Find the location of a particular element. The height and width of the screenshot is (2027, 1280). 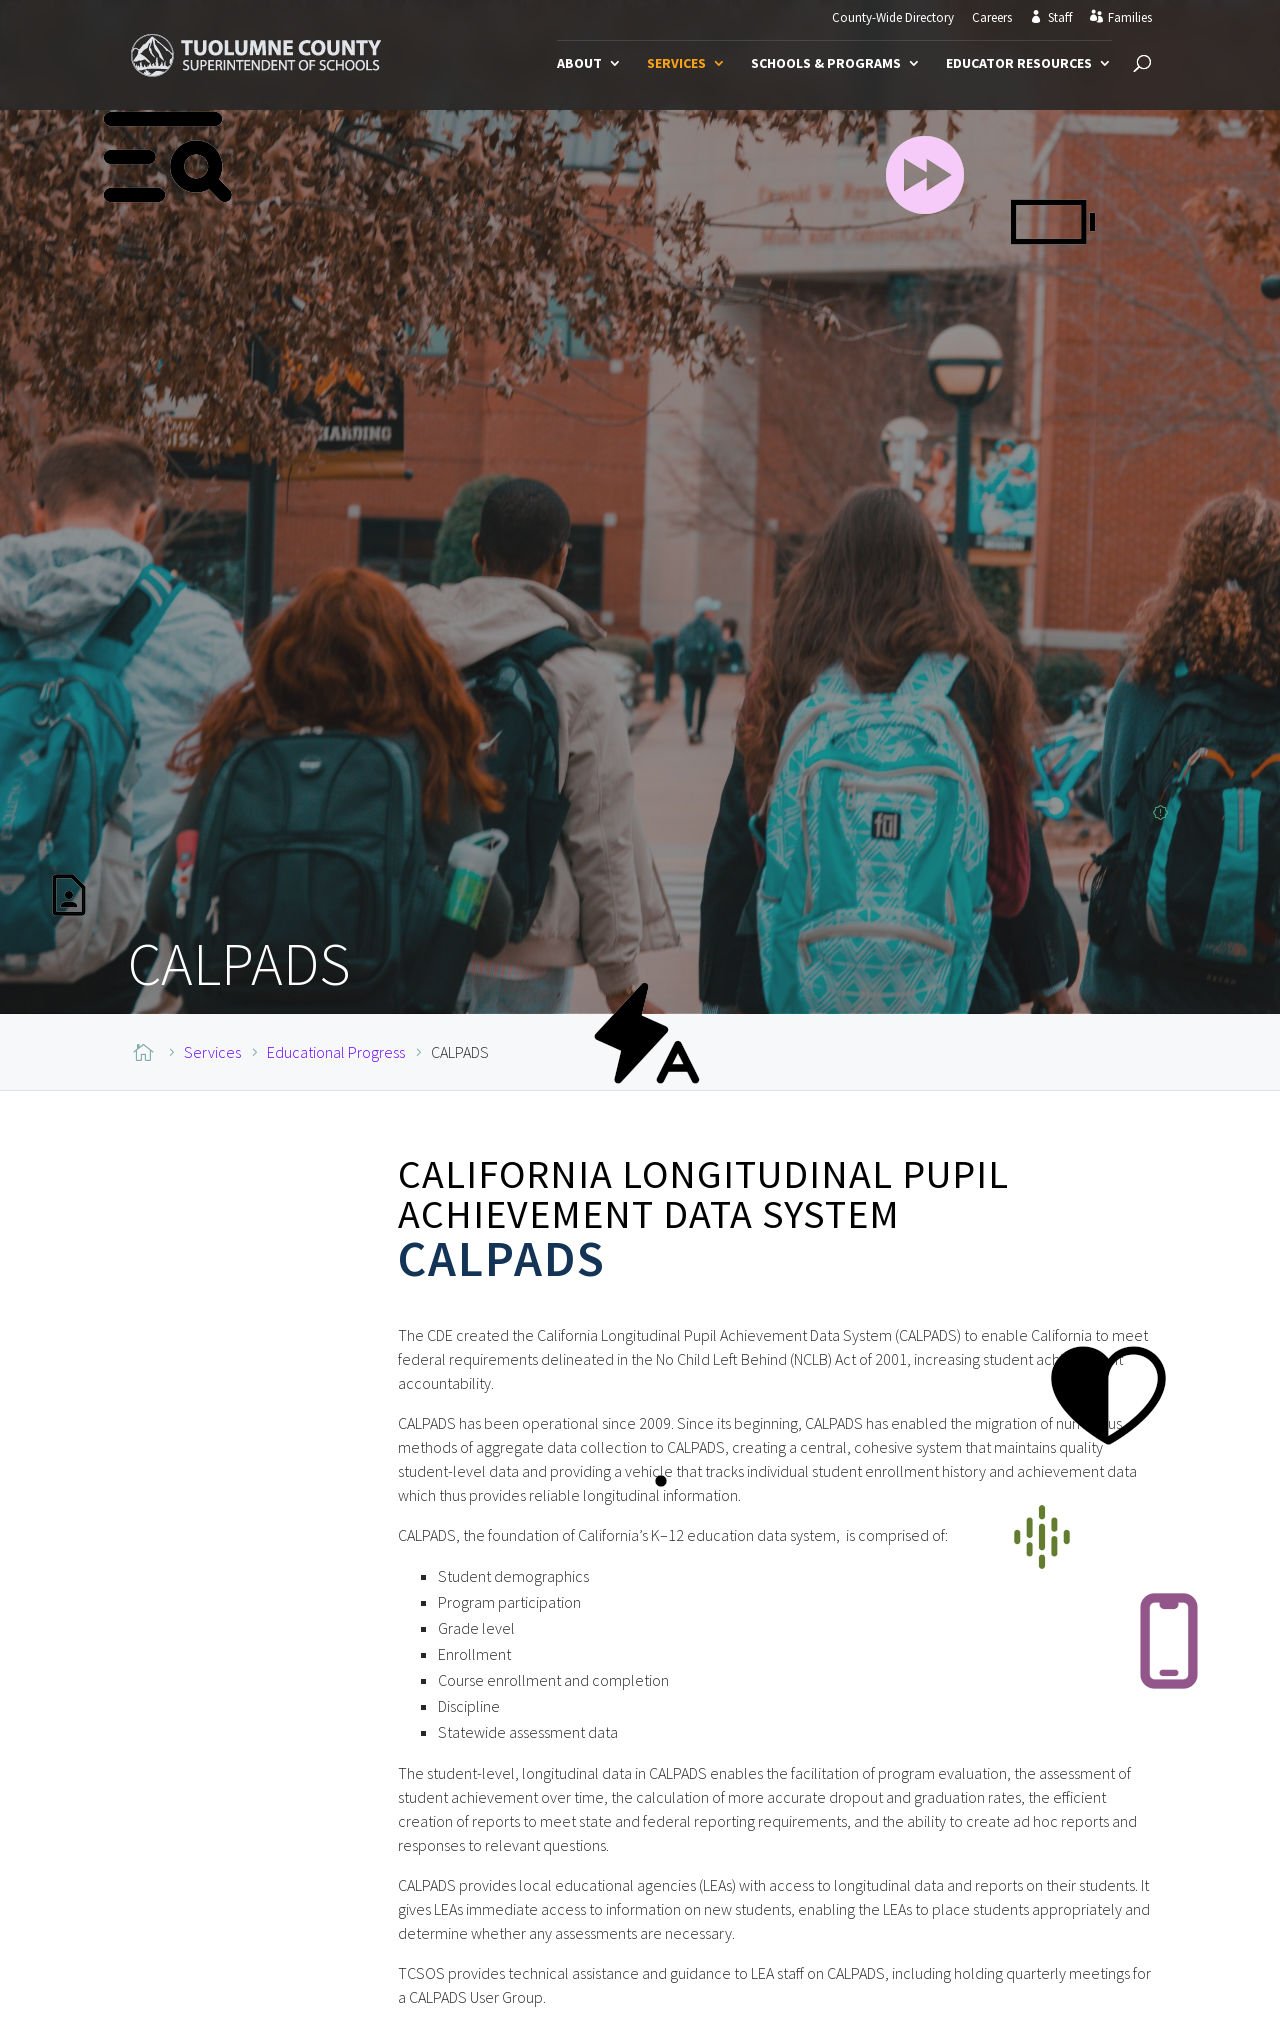

enable auto-flash mode for camera is located at coordinates (645, 1037).